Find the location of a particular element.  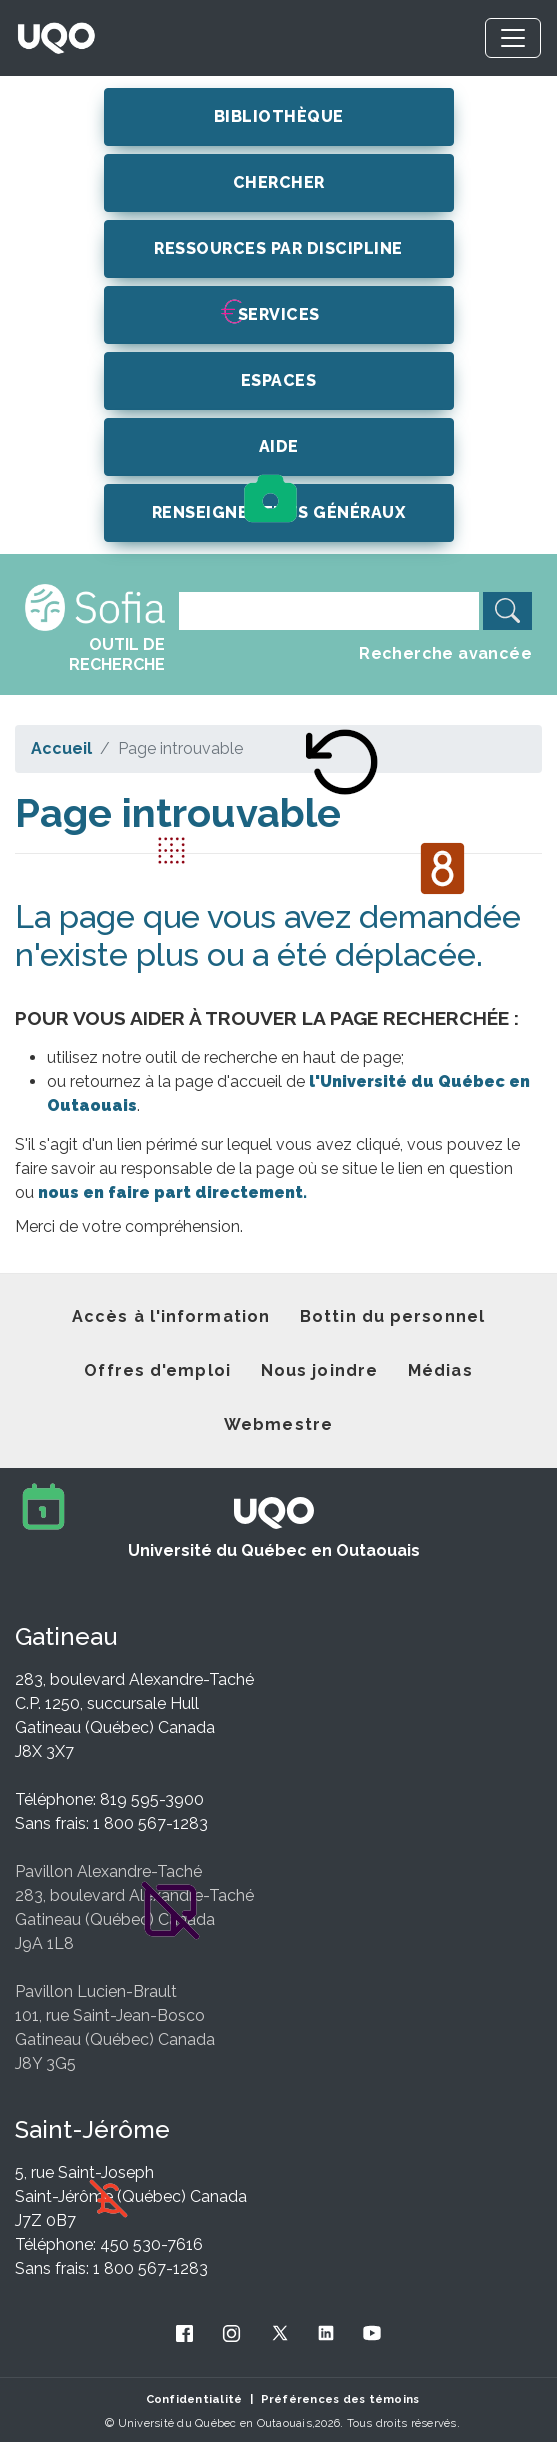

remove all borders from selected element is located at coordinates (171, 850).